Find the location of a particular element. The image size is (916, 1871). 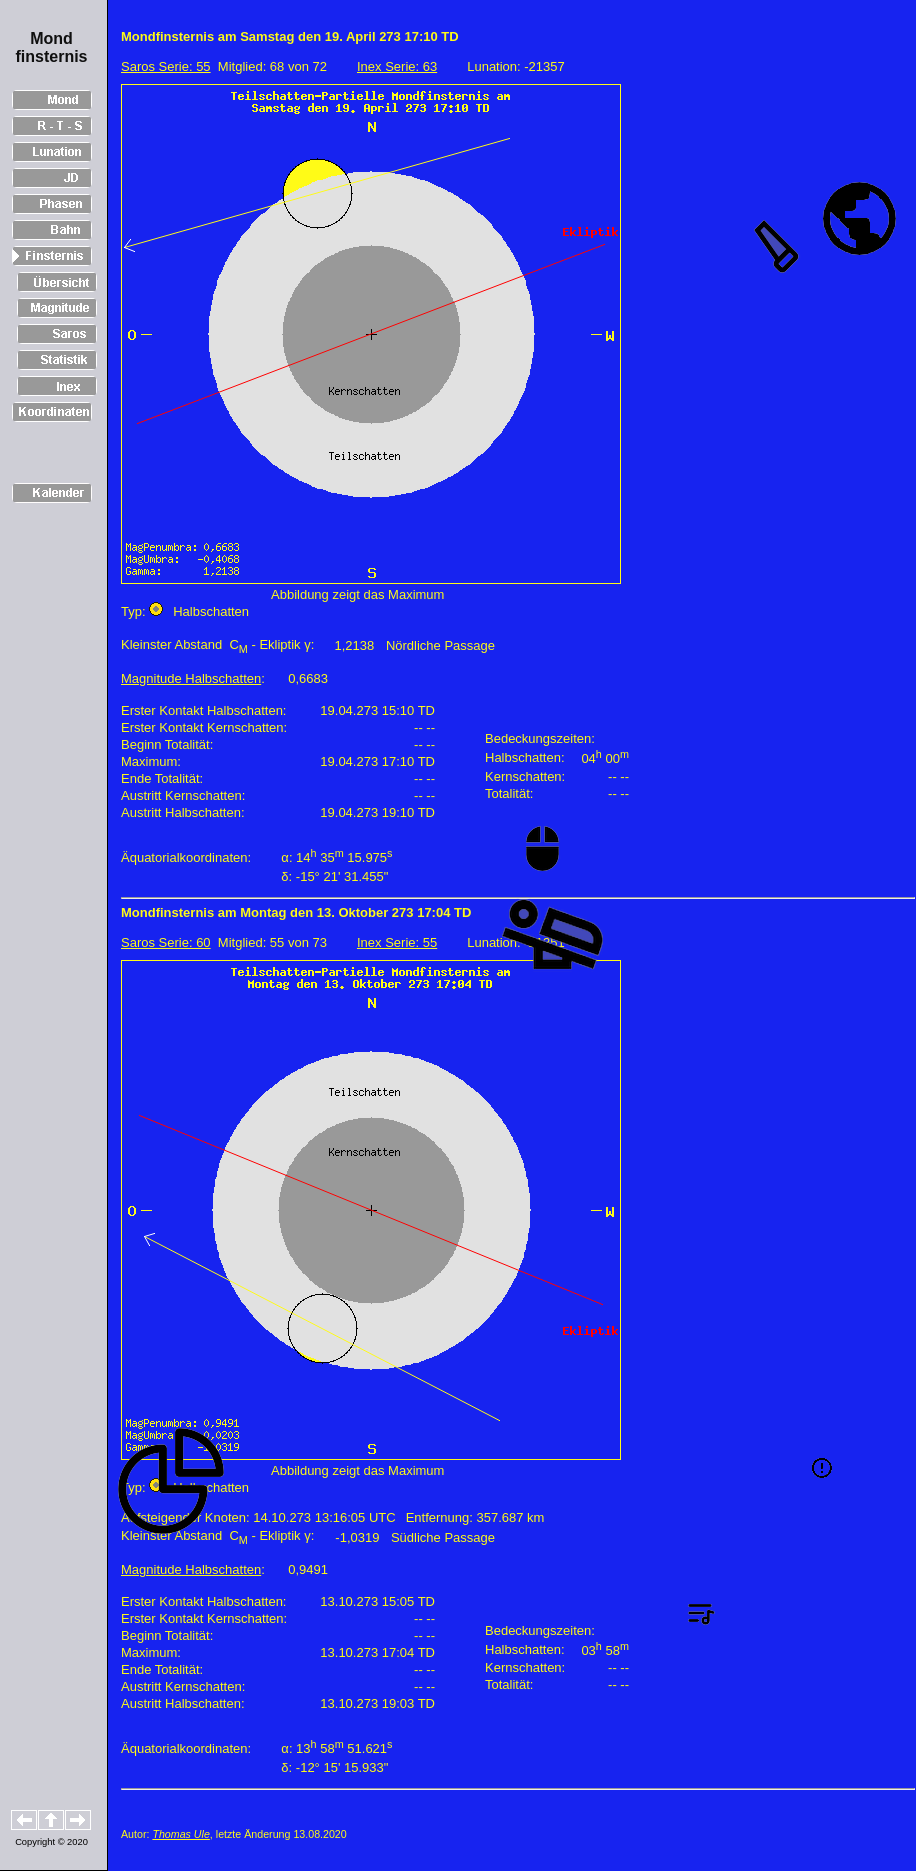

view analytics or statistics breakdown is located at coordinates (171, 1481).